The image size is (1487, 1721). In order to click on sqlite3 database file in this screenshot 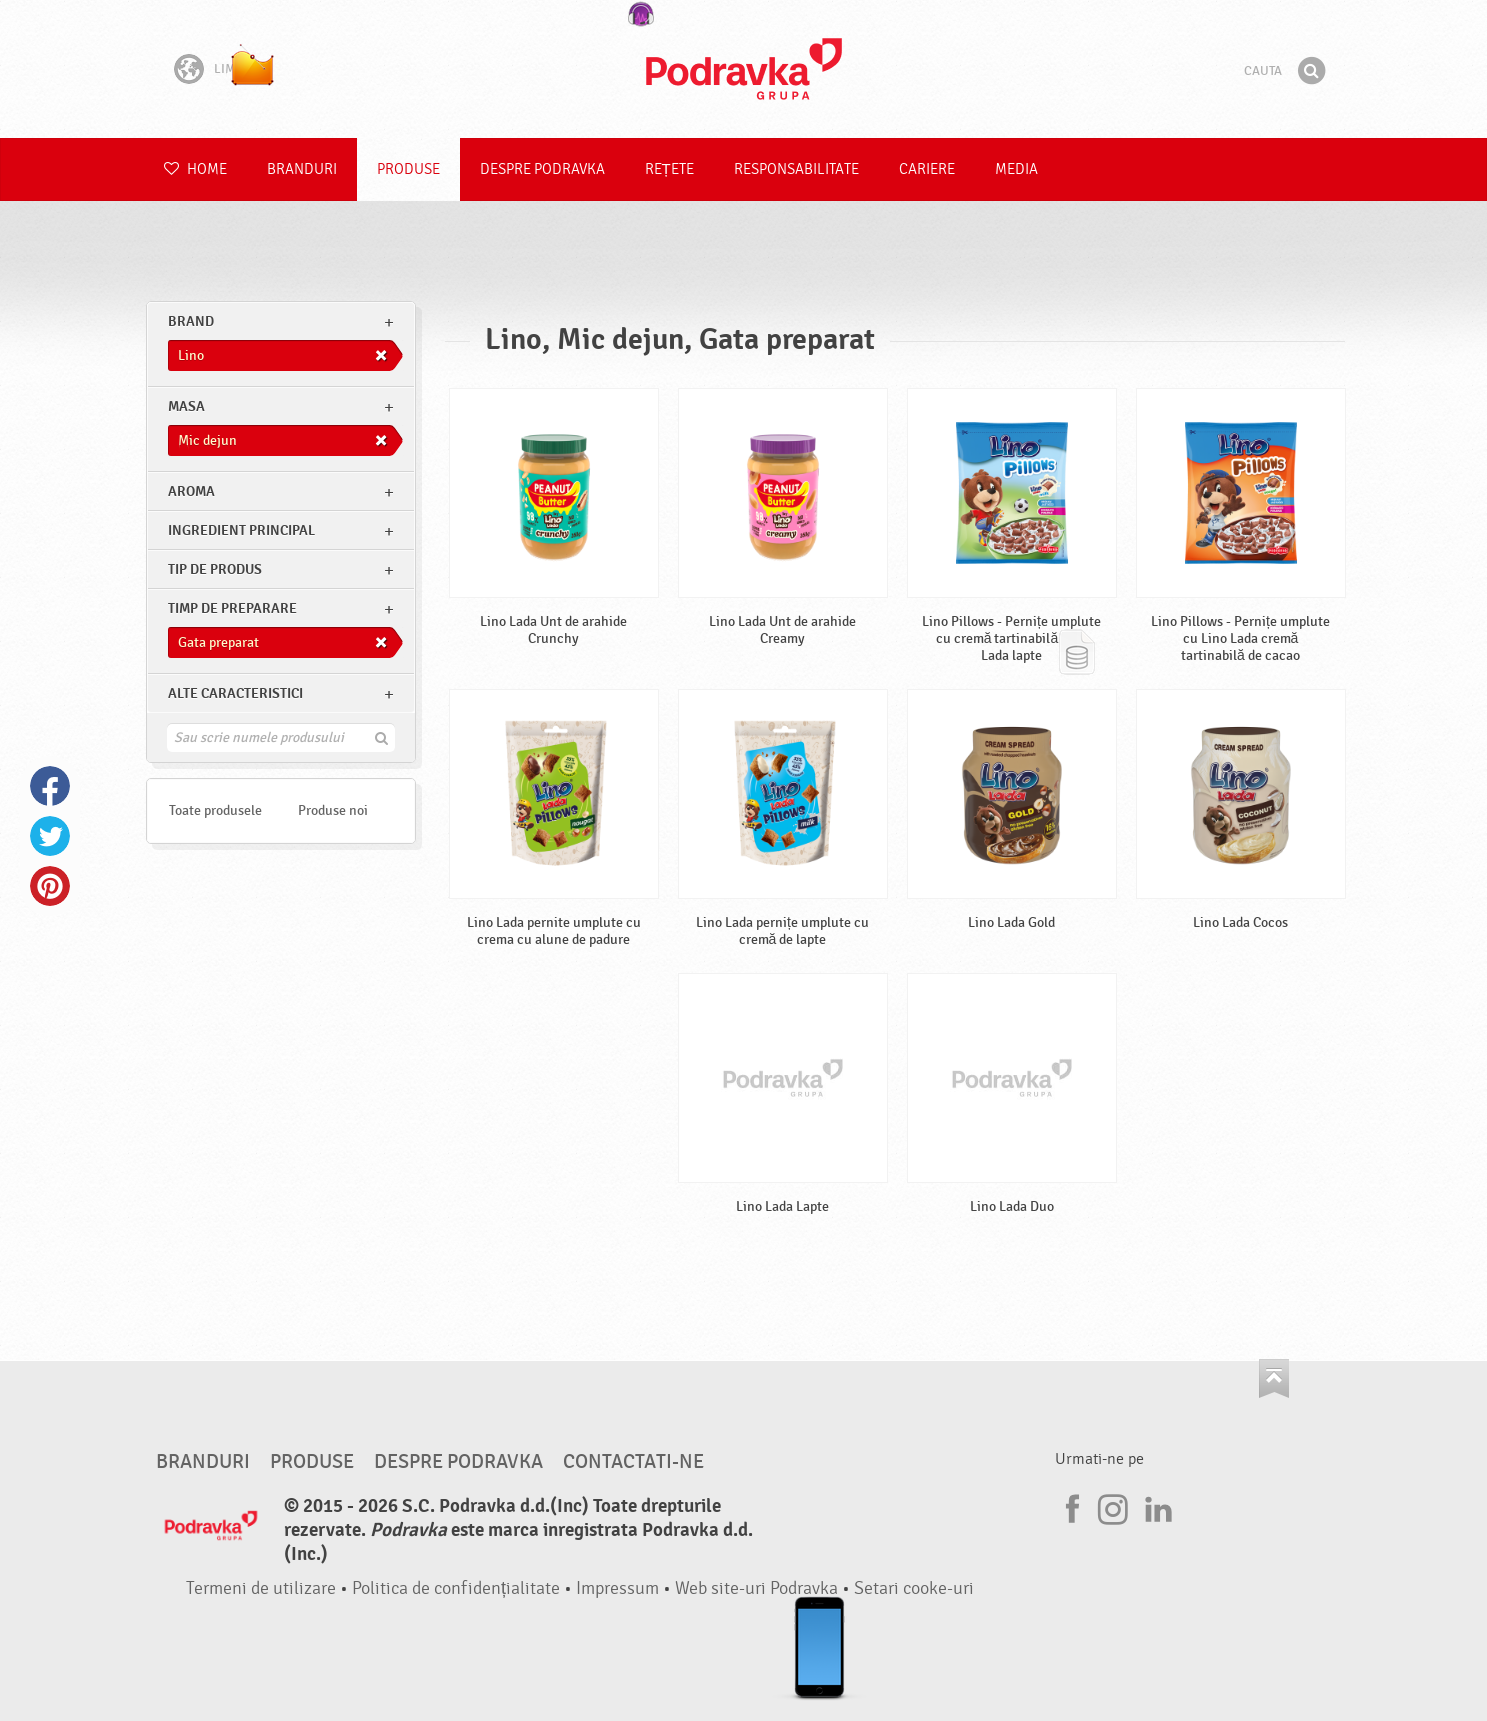, I will do `click(1077, 652)`.